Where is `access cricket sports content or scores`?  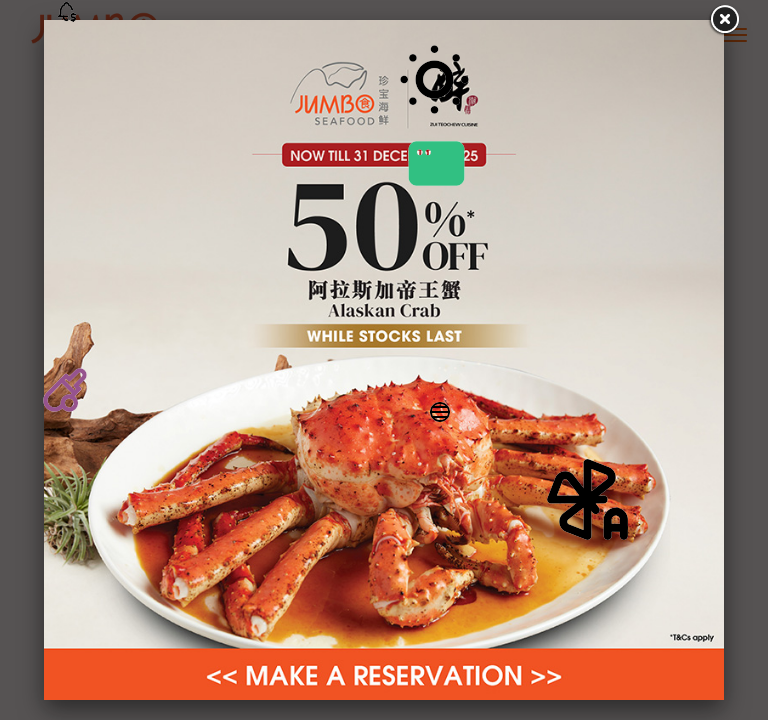
access cricket sports content or scores is located at coordinates (65, 390).